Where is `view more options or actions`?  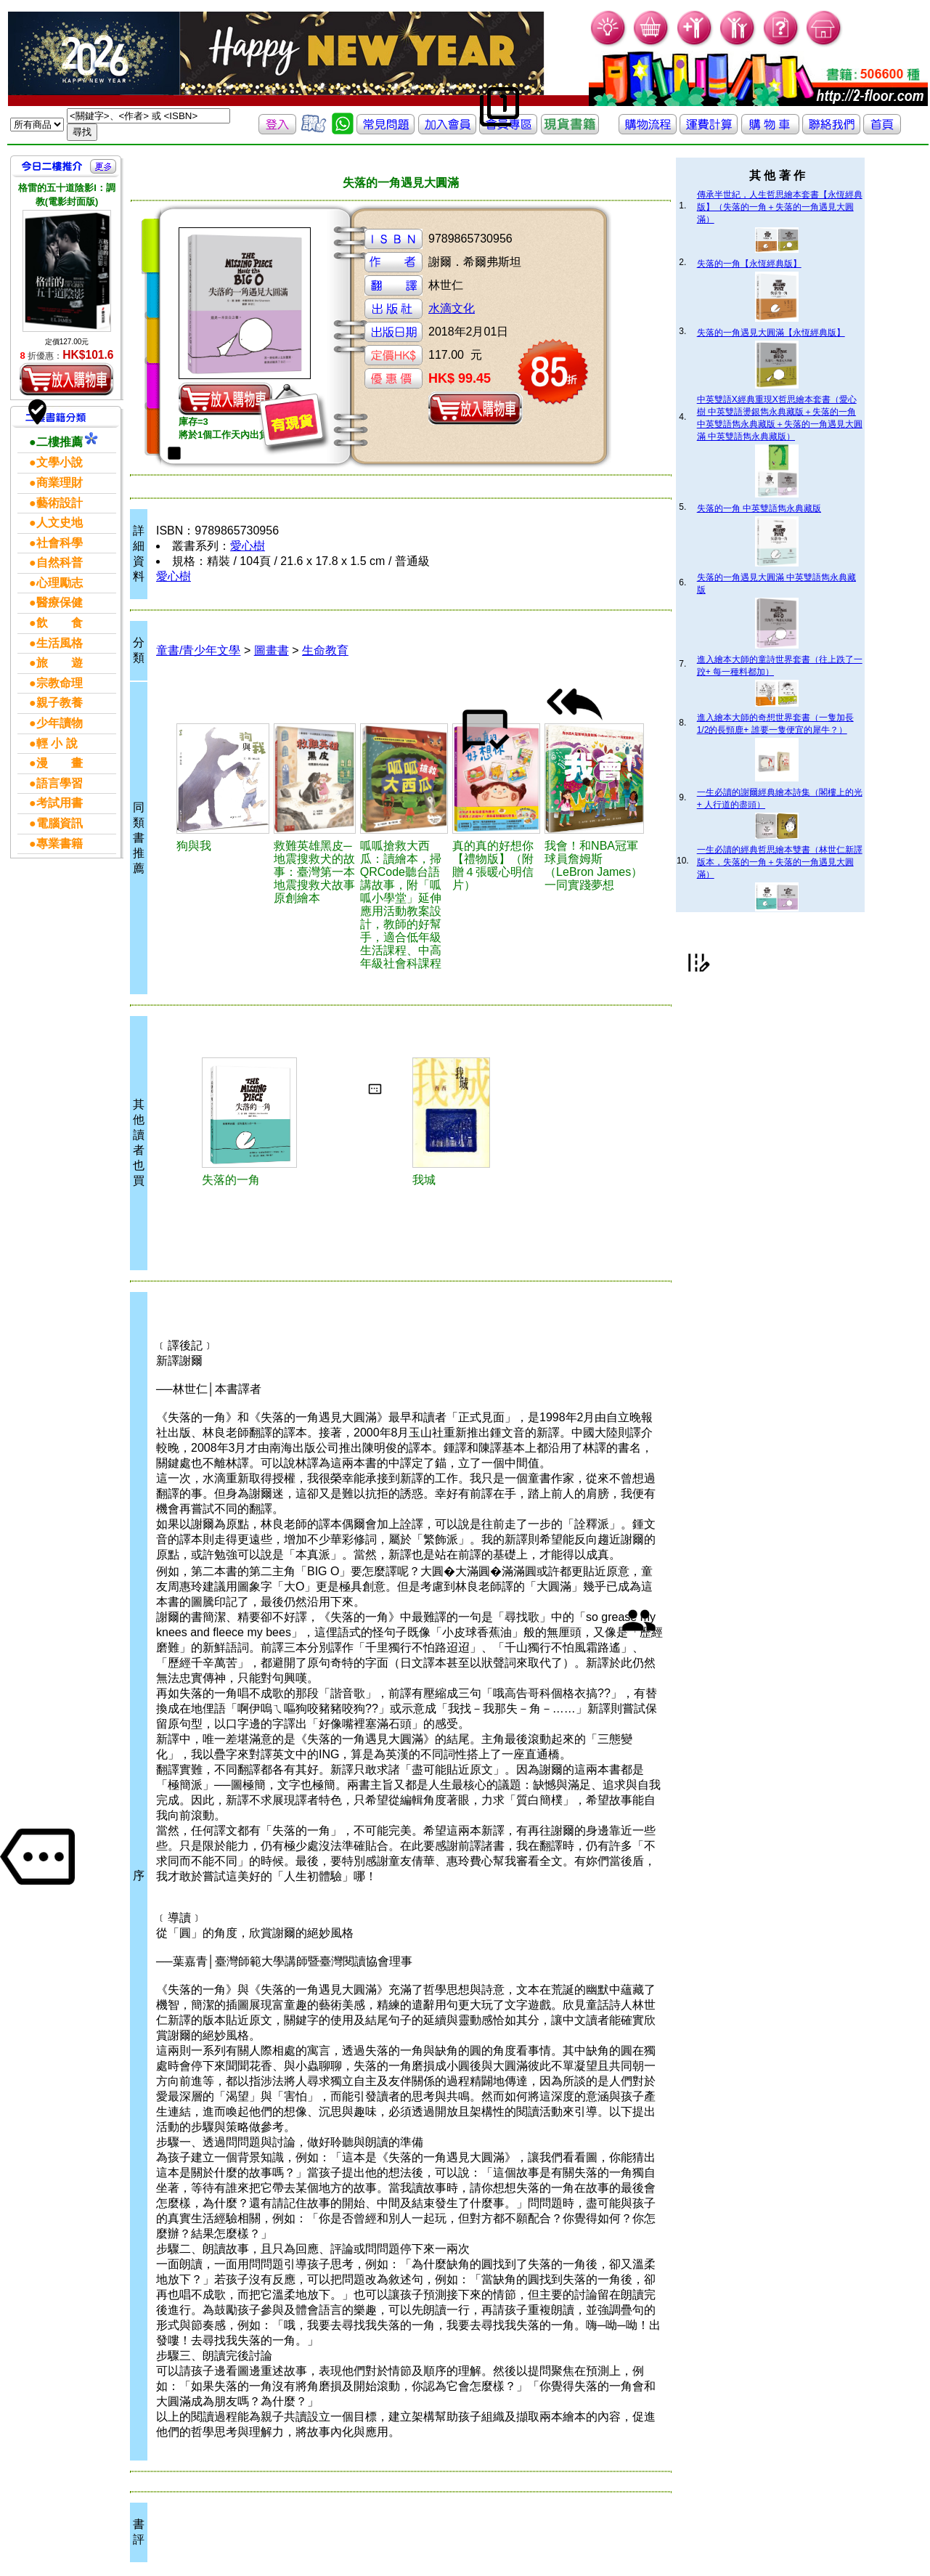
view more options or actions is located at coordinates (37, 1856).